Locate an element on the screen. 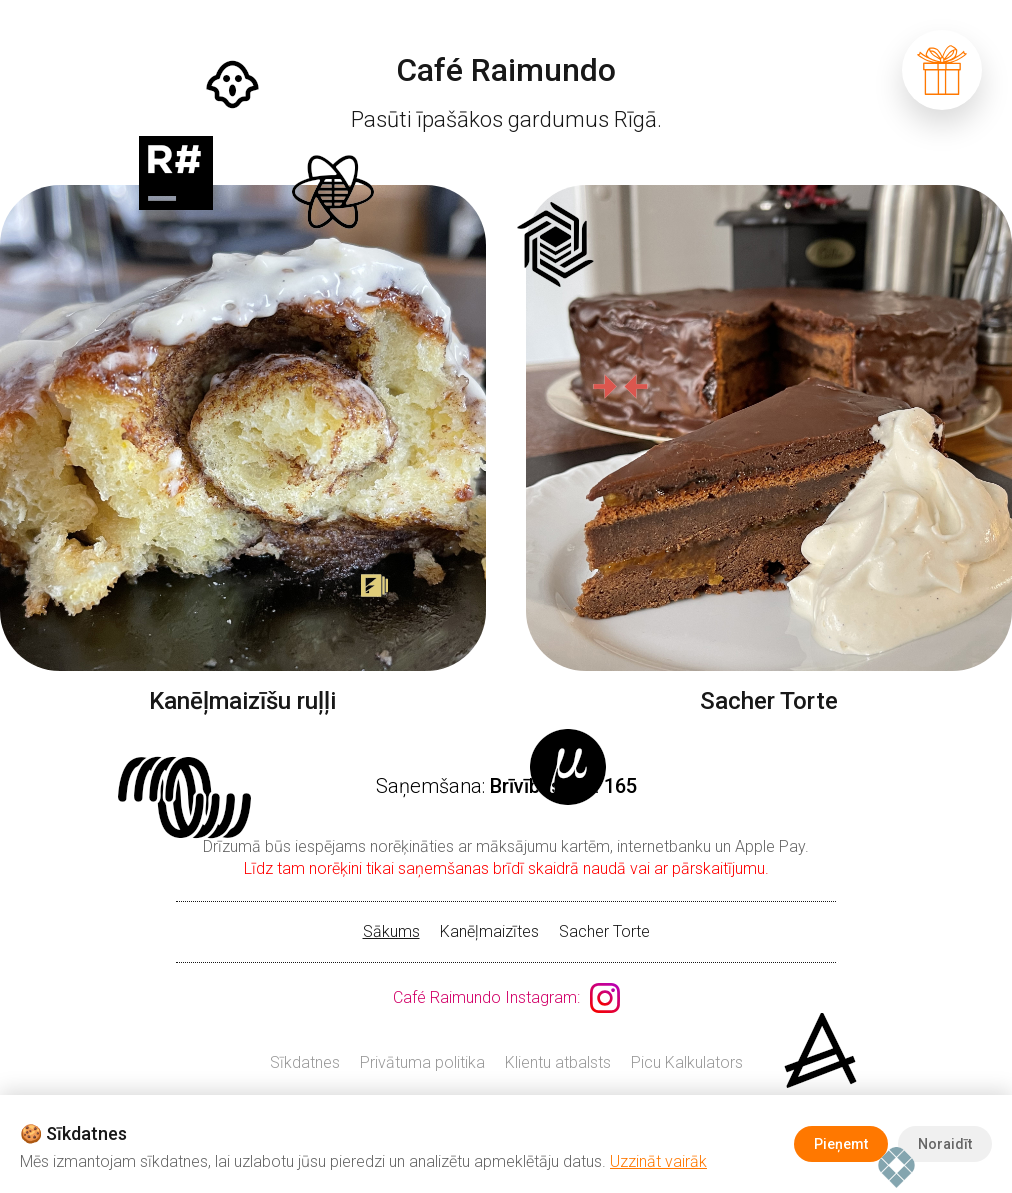 The height and width of the screenshot is (1193, 1012). google bigtable service logo is located at coordinates (555, 244).